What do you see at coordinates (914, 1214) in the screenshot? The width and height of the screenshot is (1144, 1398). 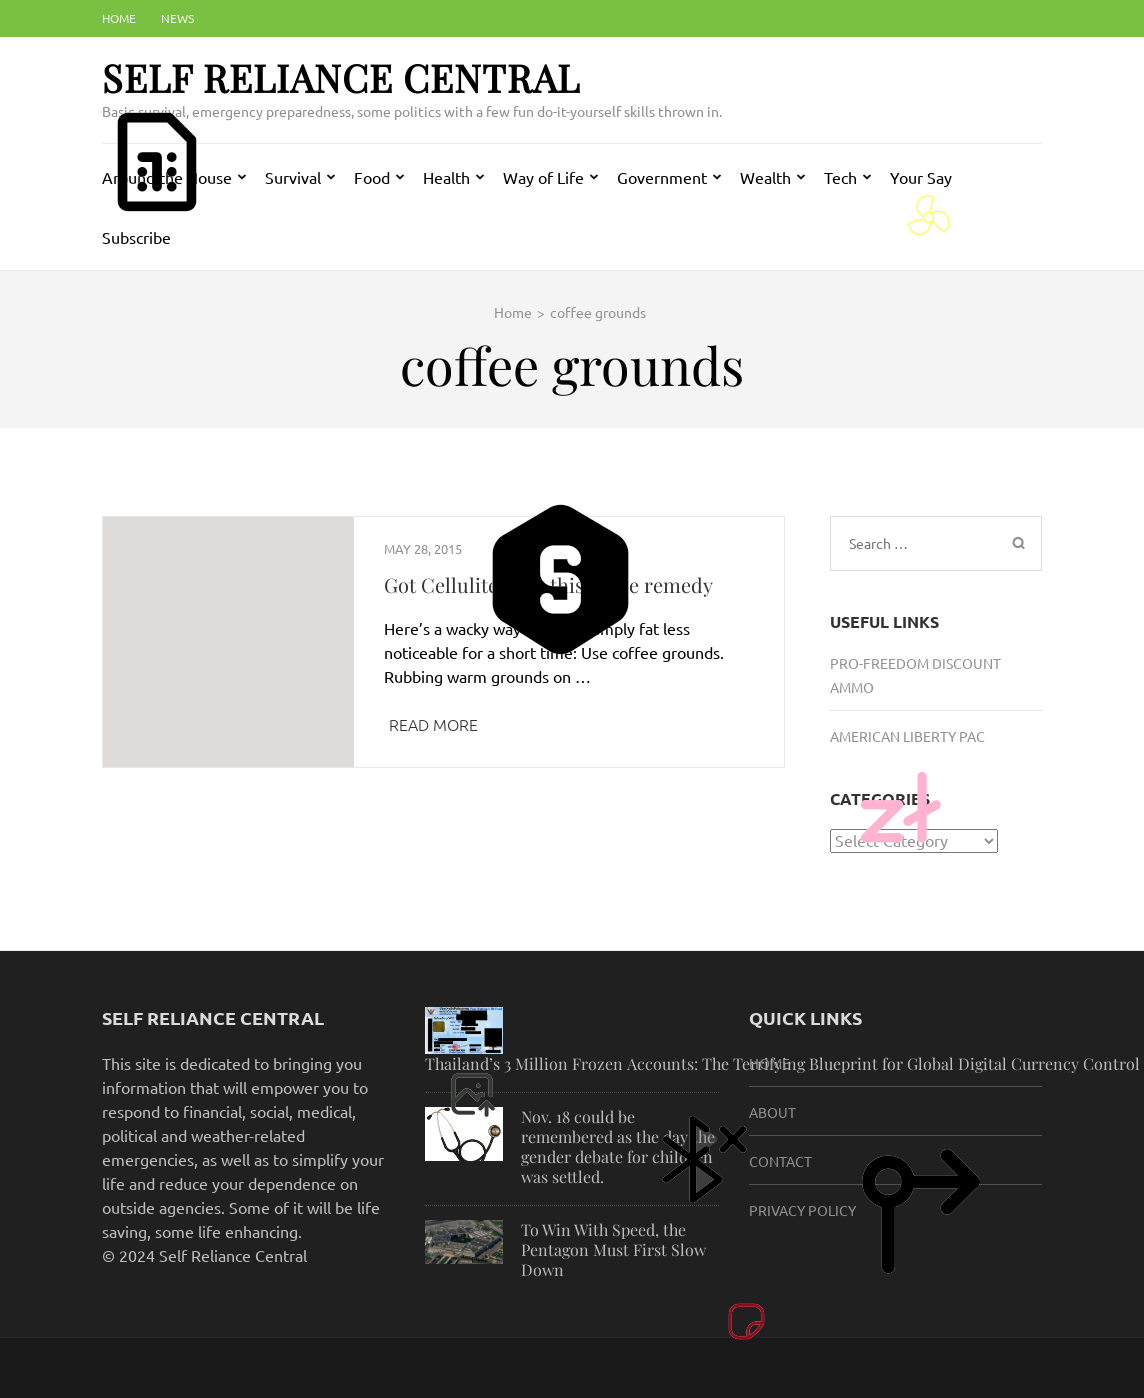 I see `take the right exit at the roundabout` at bounding box center [914, 1214].